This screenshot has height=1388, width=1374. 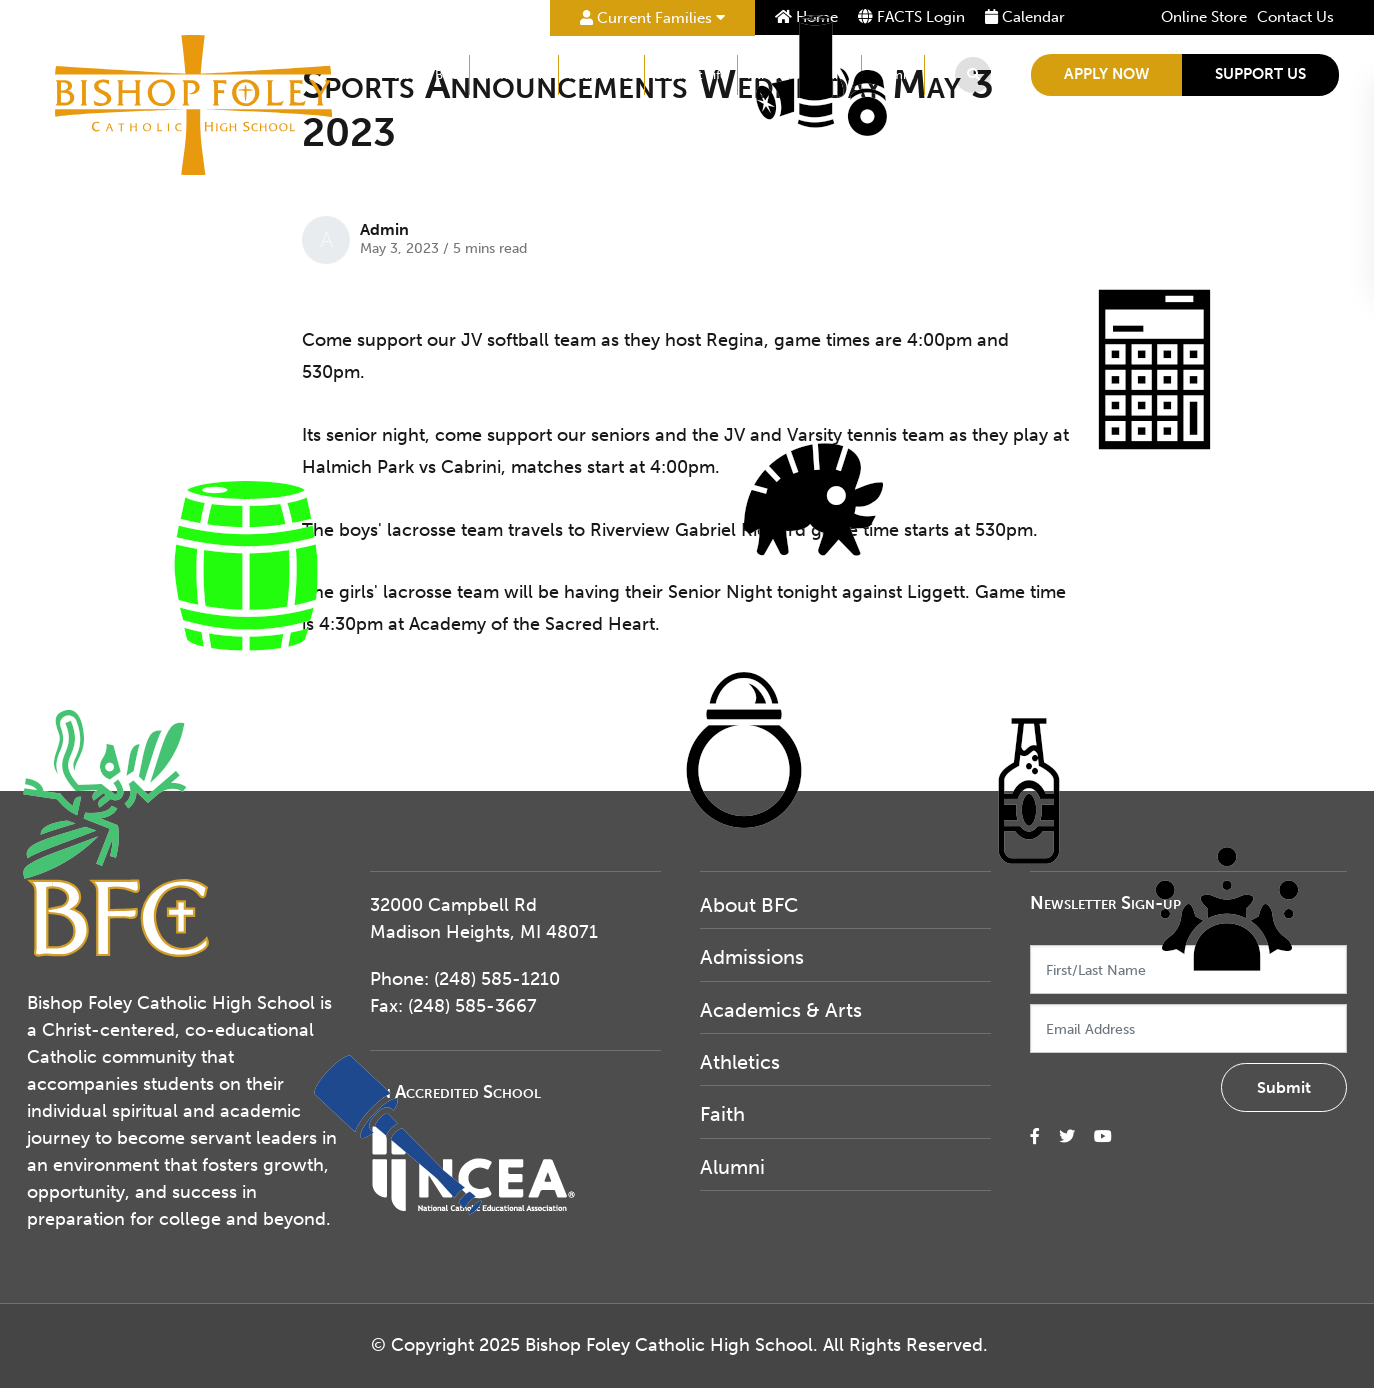 I want to click on equip stick grenade weapon, so click(x=398, y=1135).